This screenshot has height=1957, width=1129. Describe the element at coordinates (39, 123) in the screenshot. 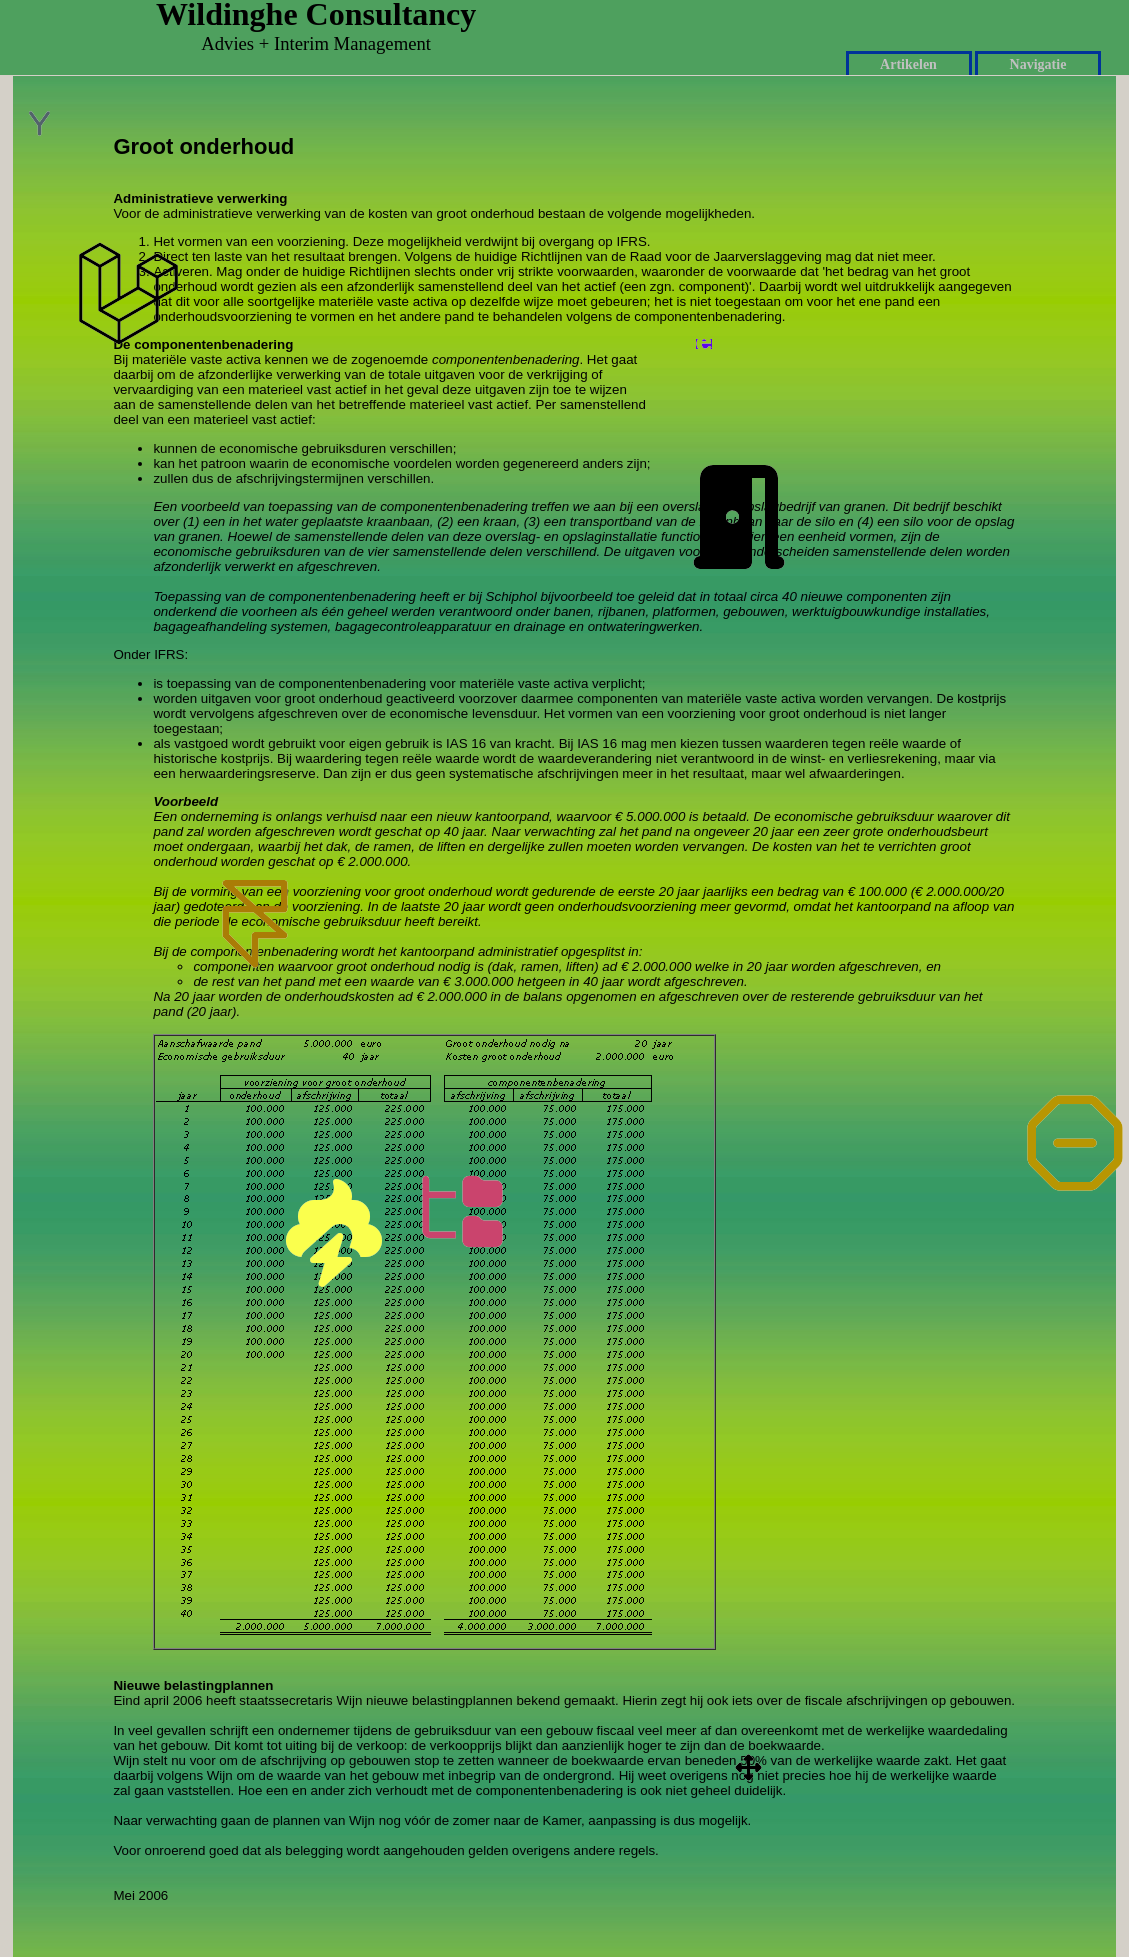

I see `represents the letter Y in text or labeling` at that location.